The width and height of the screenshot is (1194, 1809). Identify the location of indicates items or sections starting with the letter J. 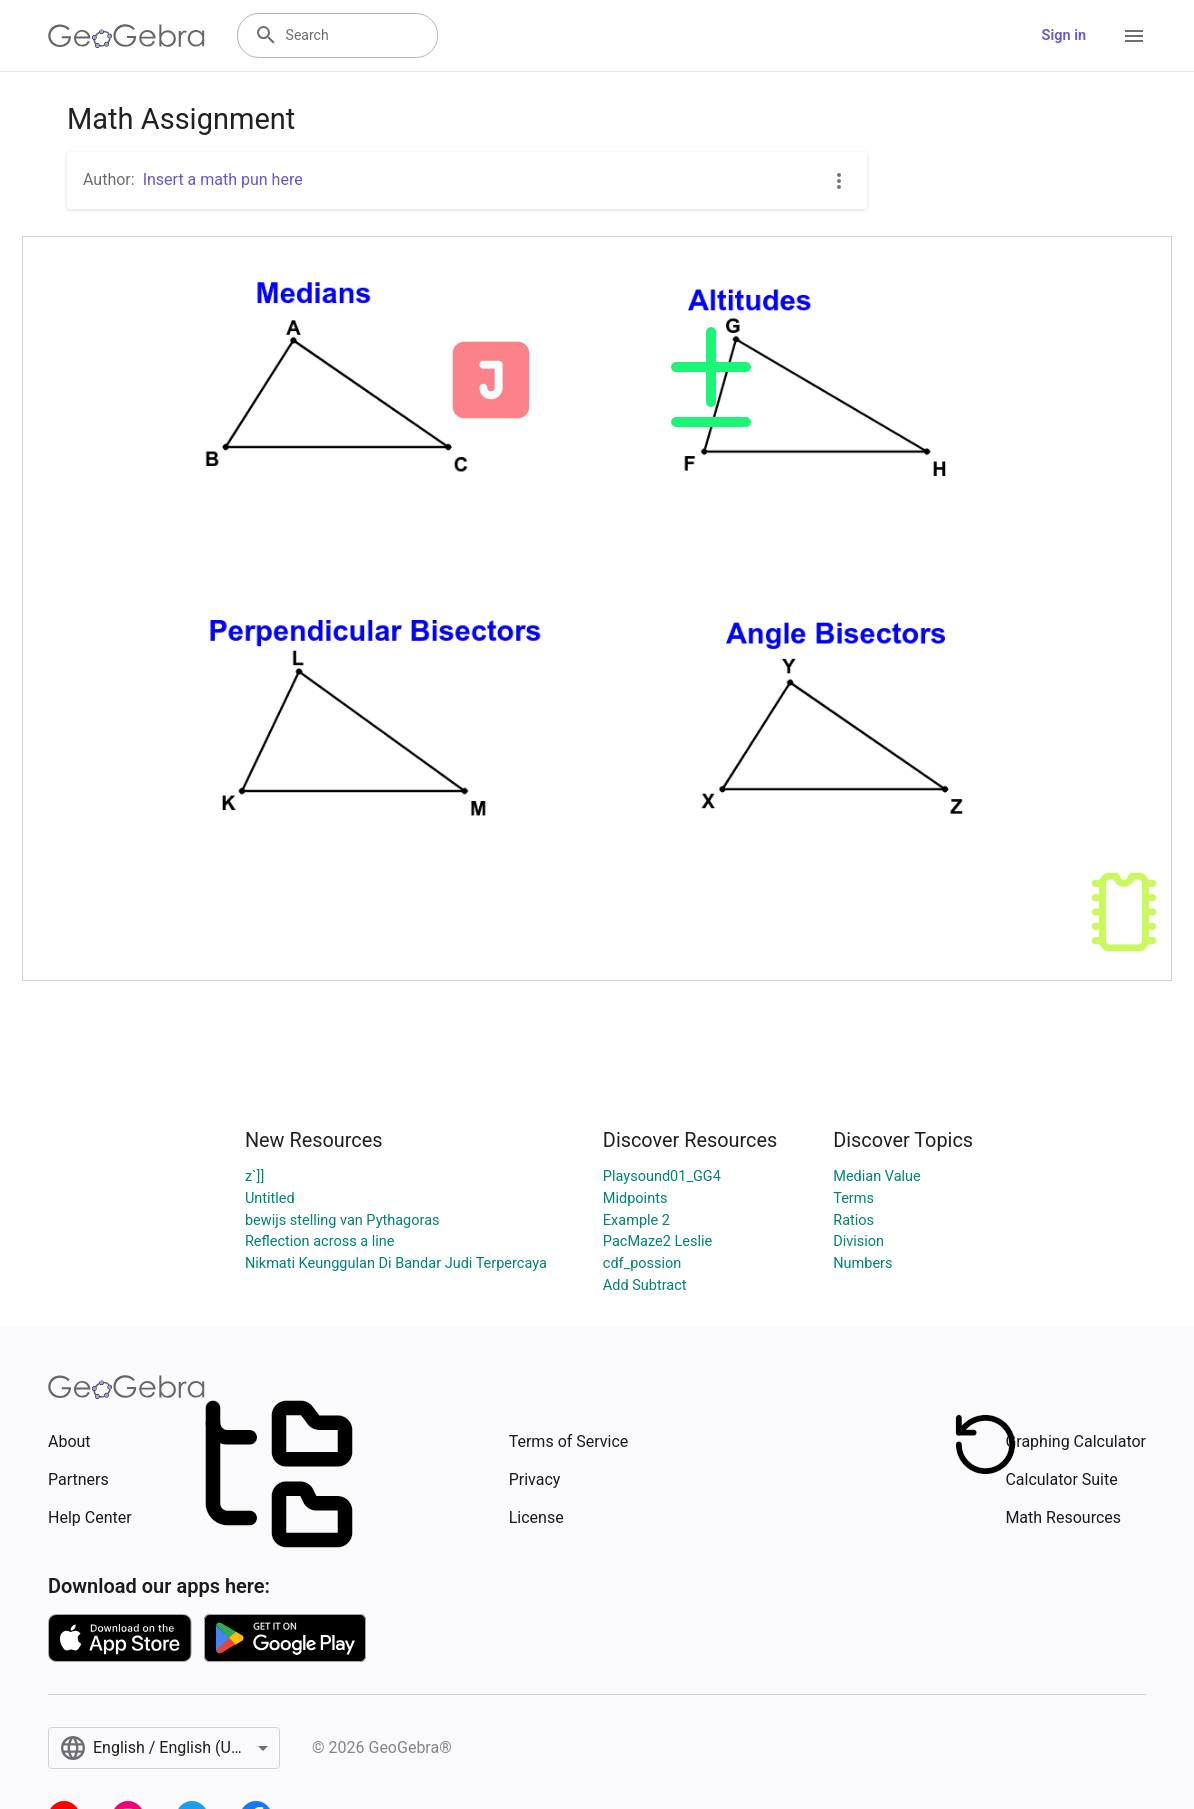
(491, 380).